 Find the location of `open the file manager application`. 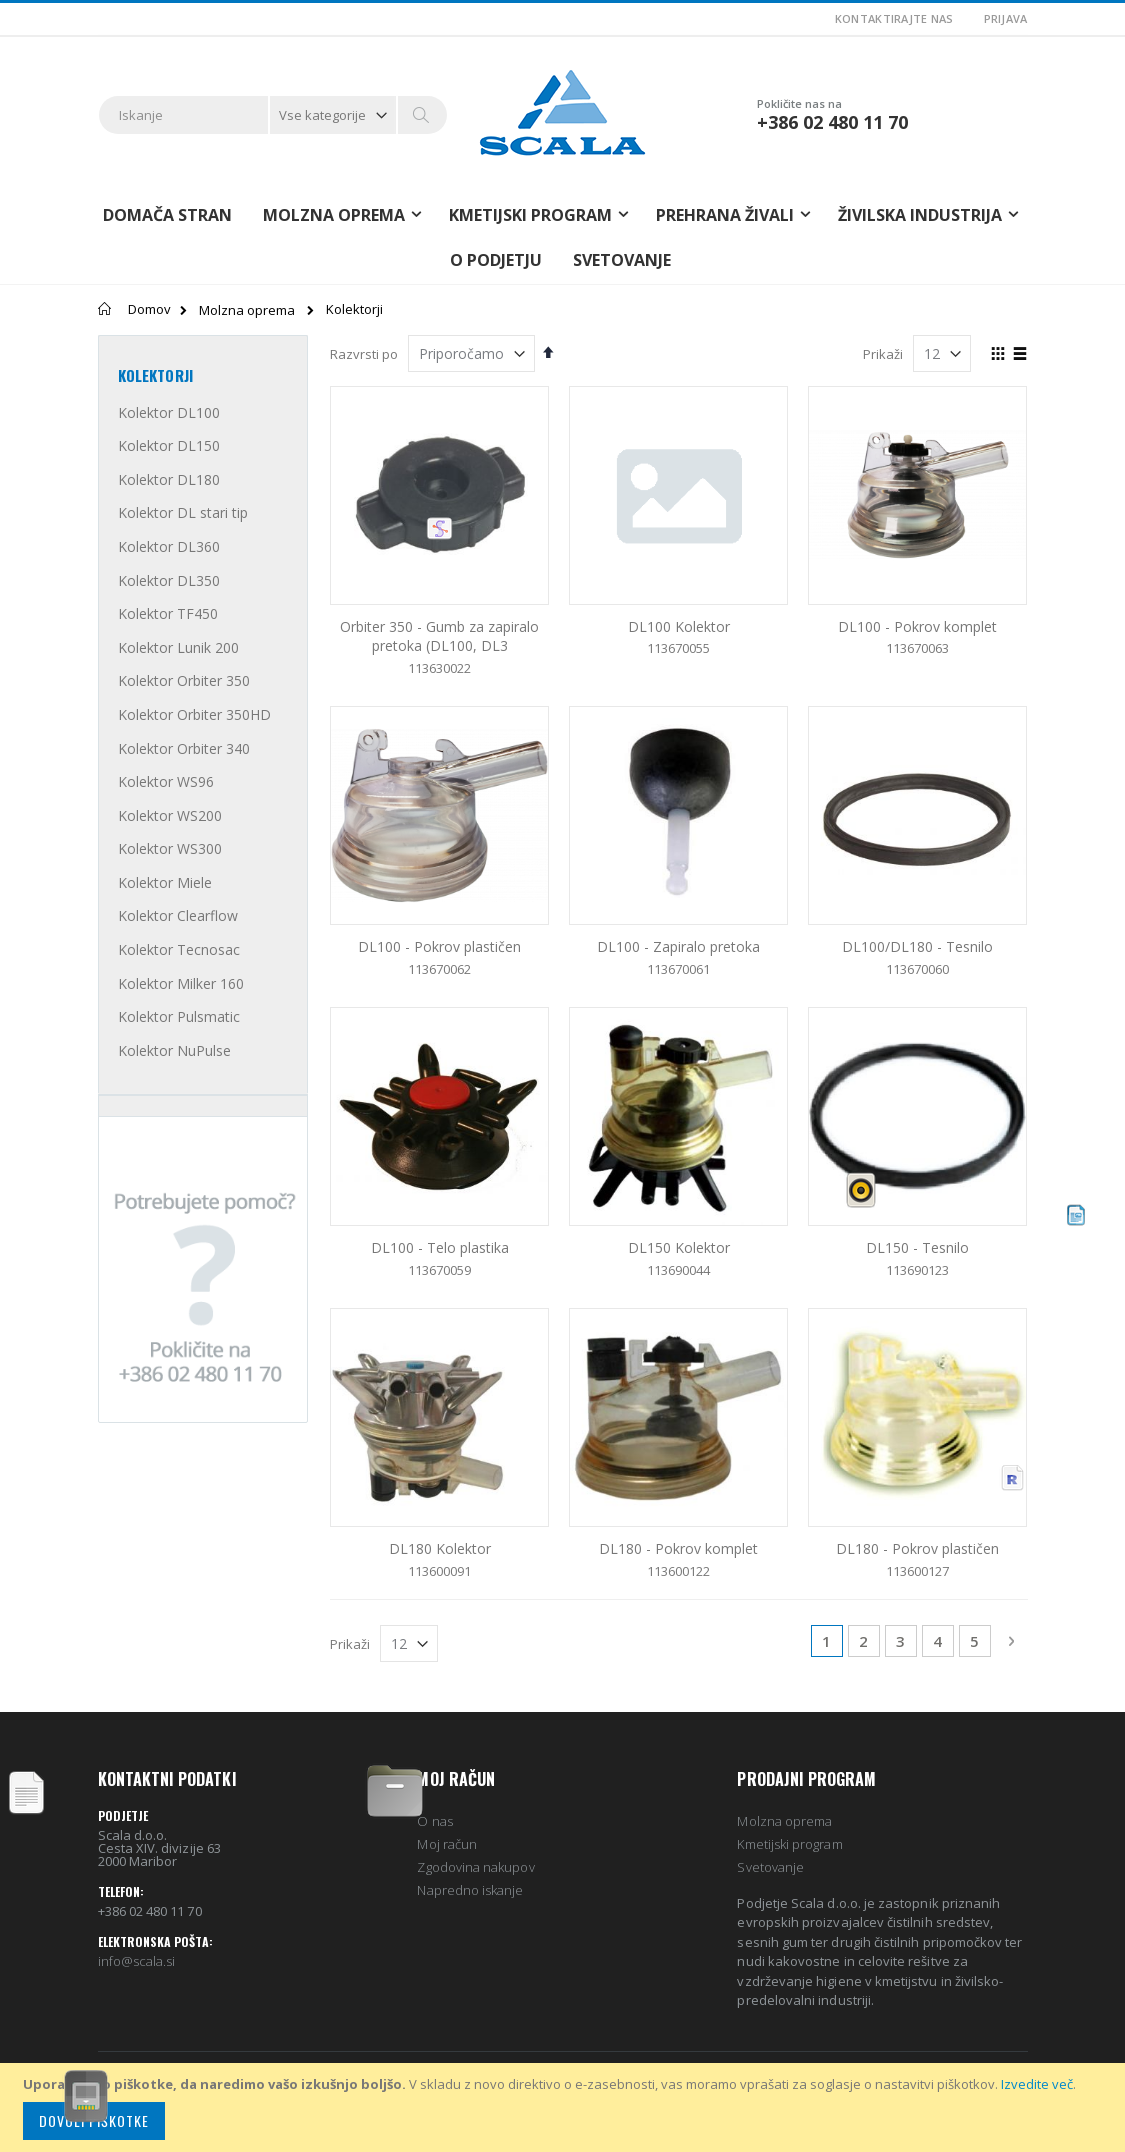

open the file manager application is located at coordinates (395, 1791).